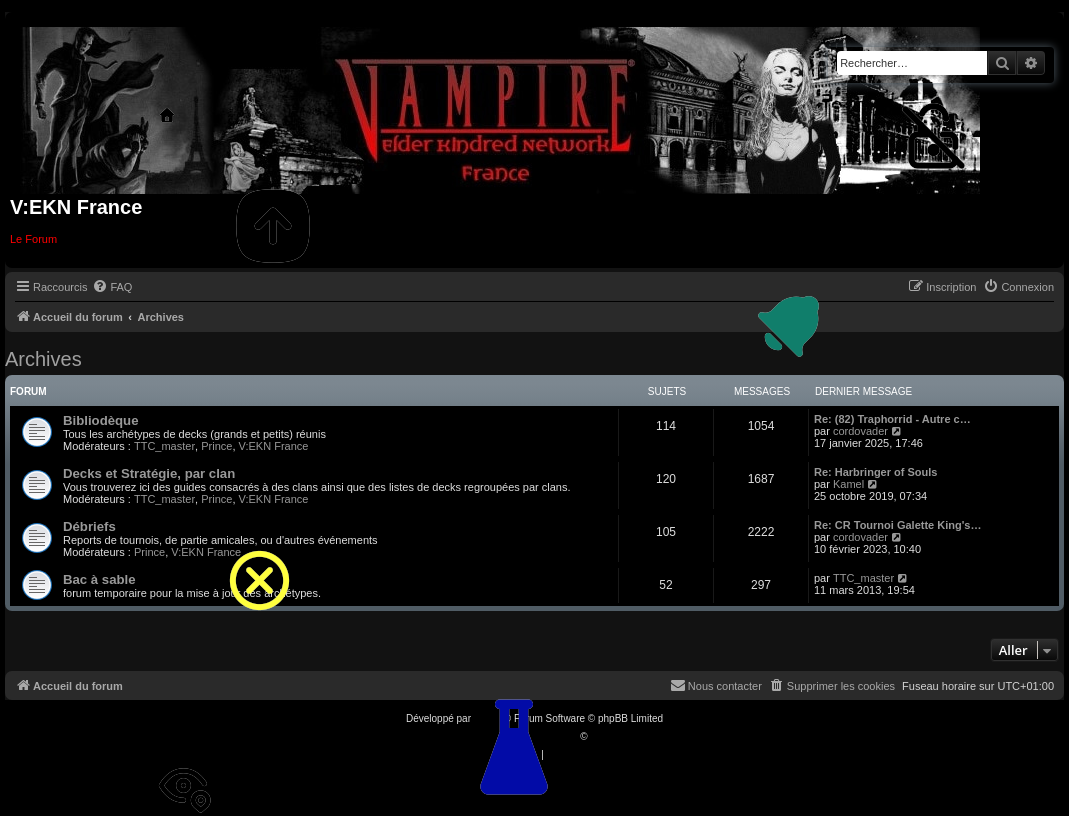 The image size is (1069, 816). Describe the element at coordinates (514, 747) in the screenshot. I see `access lab or experimental features` at that location.